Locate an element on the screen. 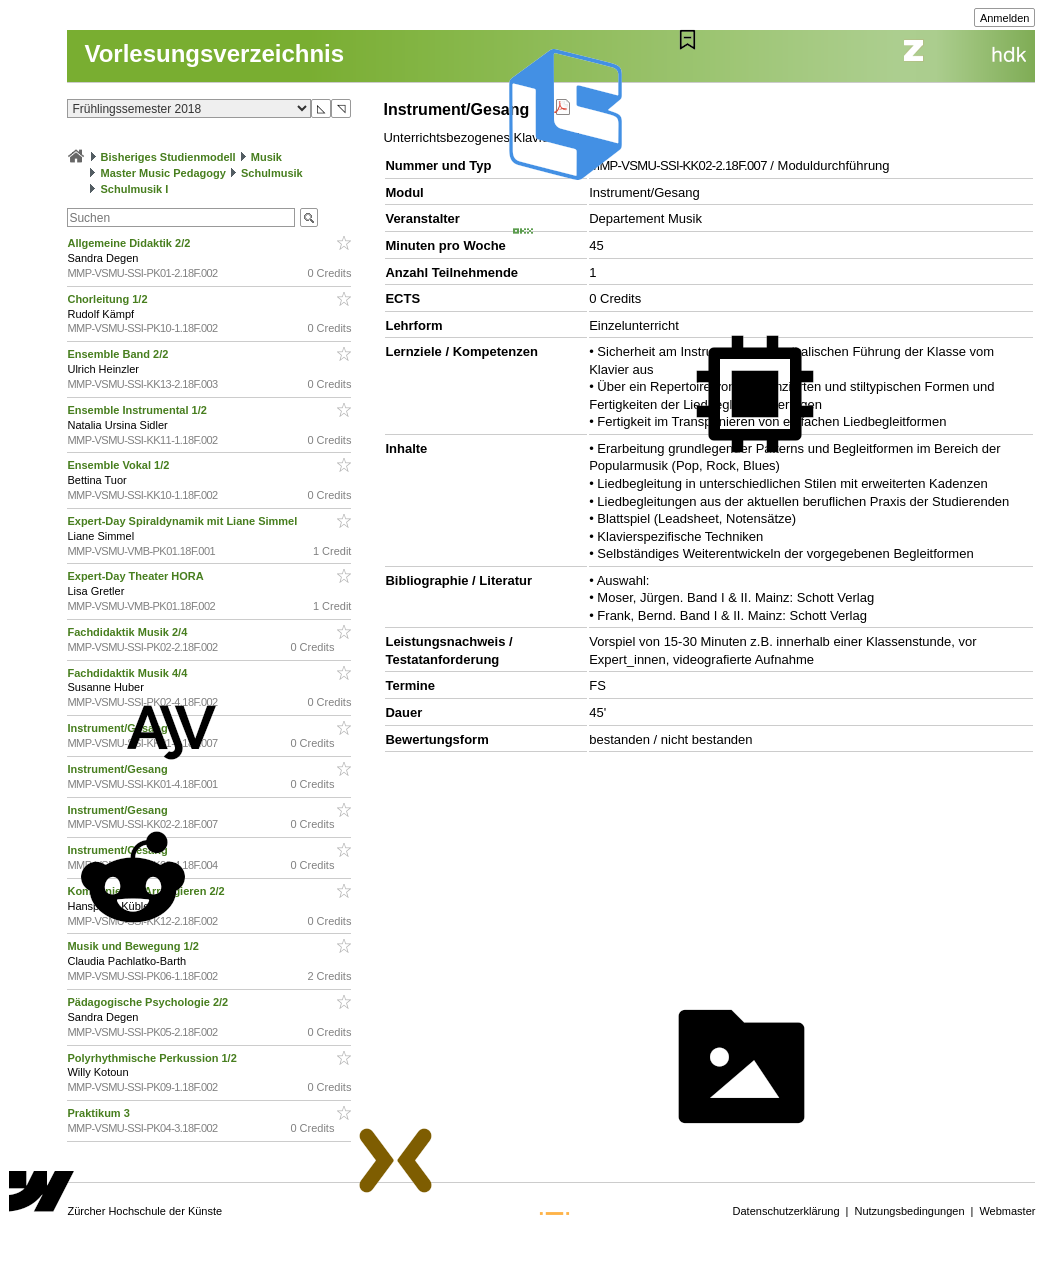 The image size is (1049, 1288). webflow logo is located at coordinates (41, 1190).